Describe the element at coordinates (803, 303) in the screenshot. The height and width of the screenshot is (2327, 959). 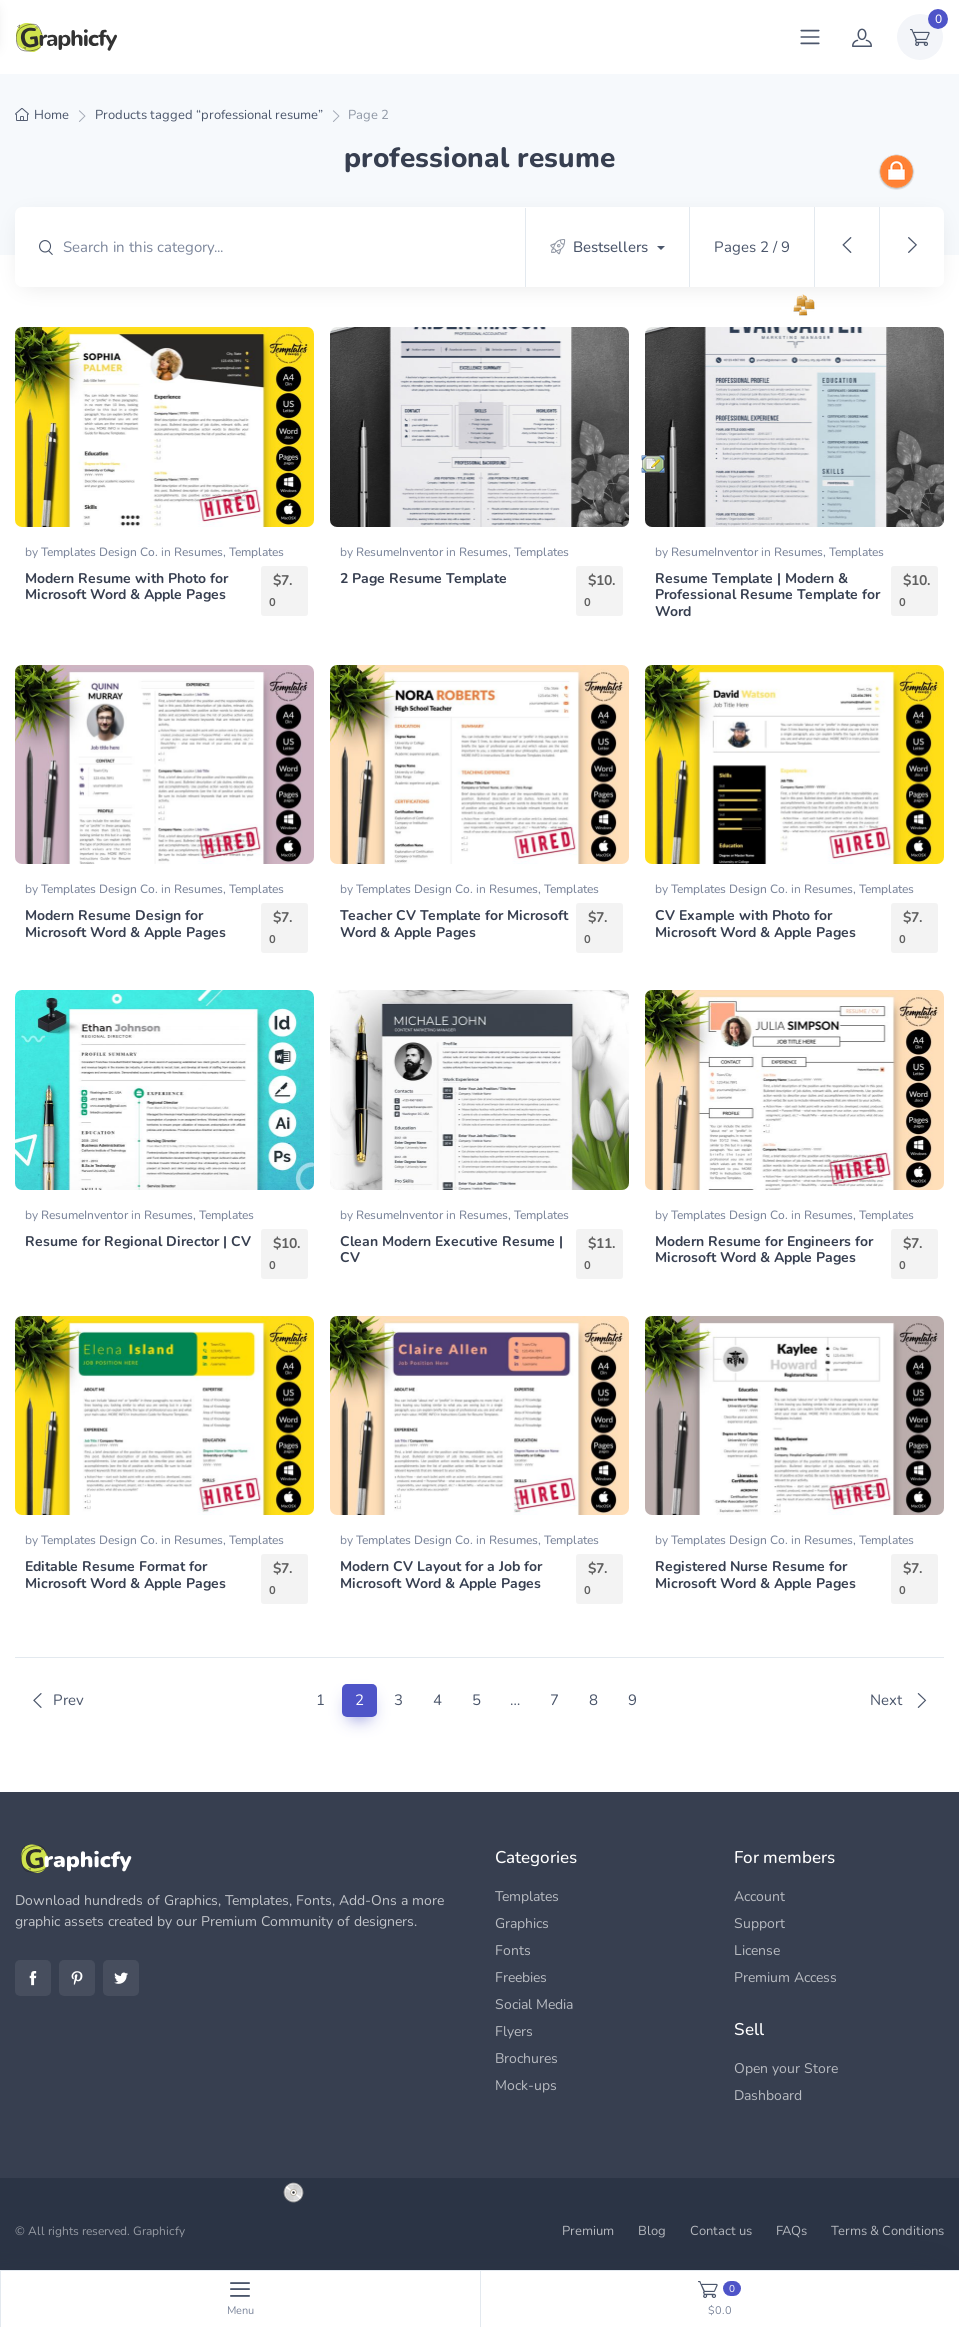
I see `install new software or applications` at that location.